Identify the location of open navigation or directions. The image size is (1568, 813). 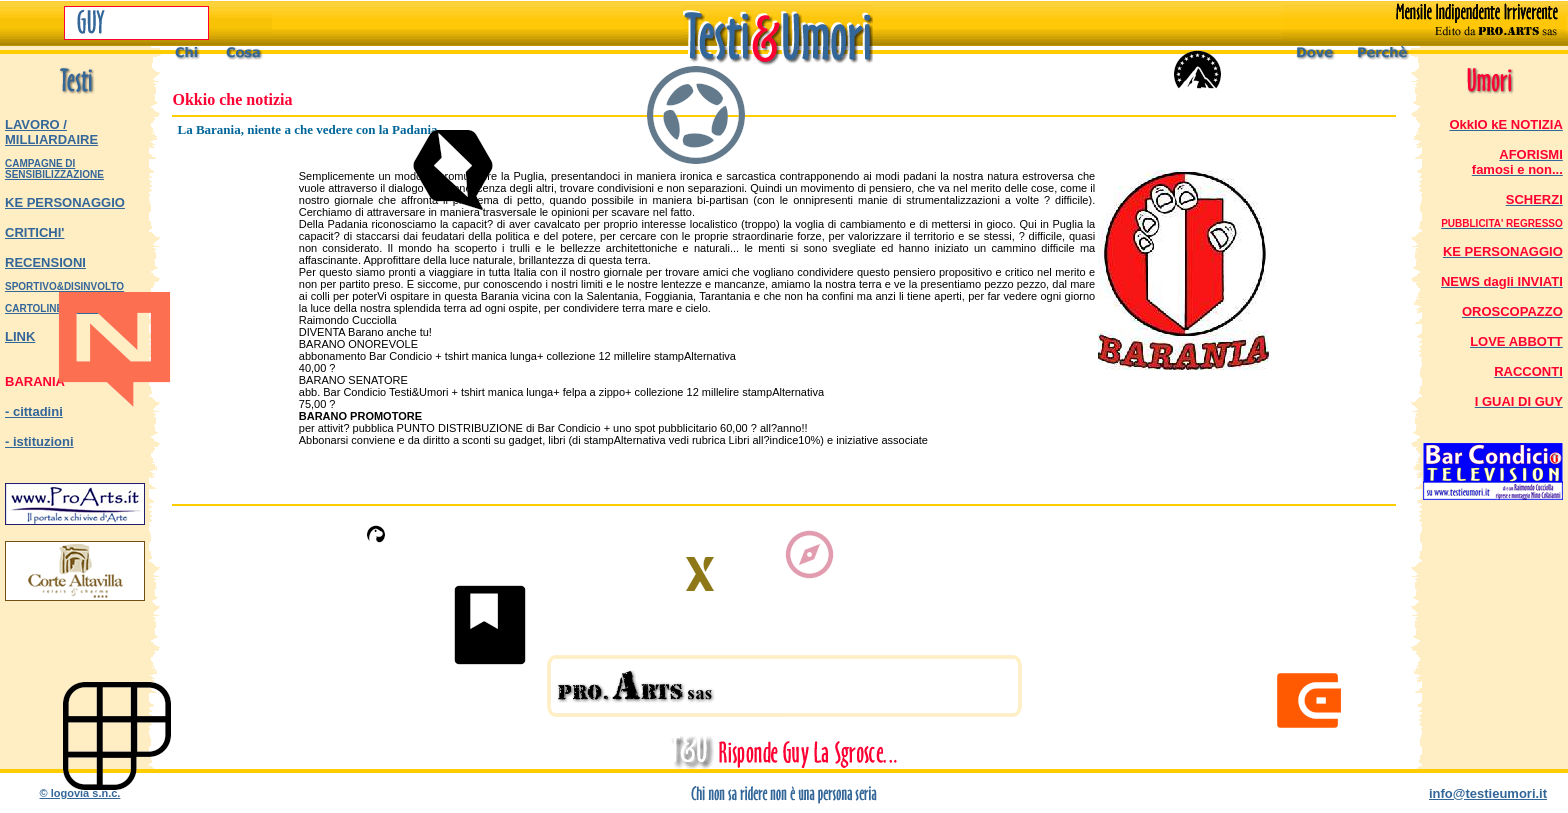
(809, 554).